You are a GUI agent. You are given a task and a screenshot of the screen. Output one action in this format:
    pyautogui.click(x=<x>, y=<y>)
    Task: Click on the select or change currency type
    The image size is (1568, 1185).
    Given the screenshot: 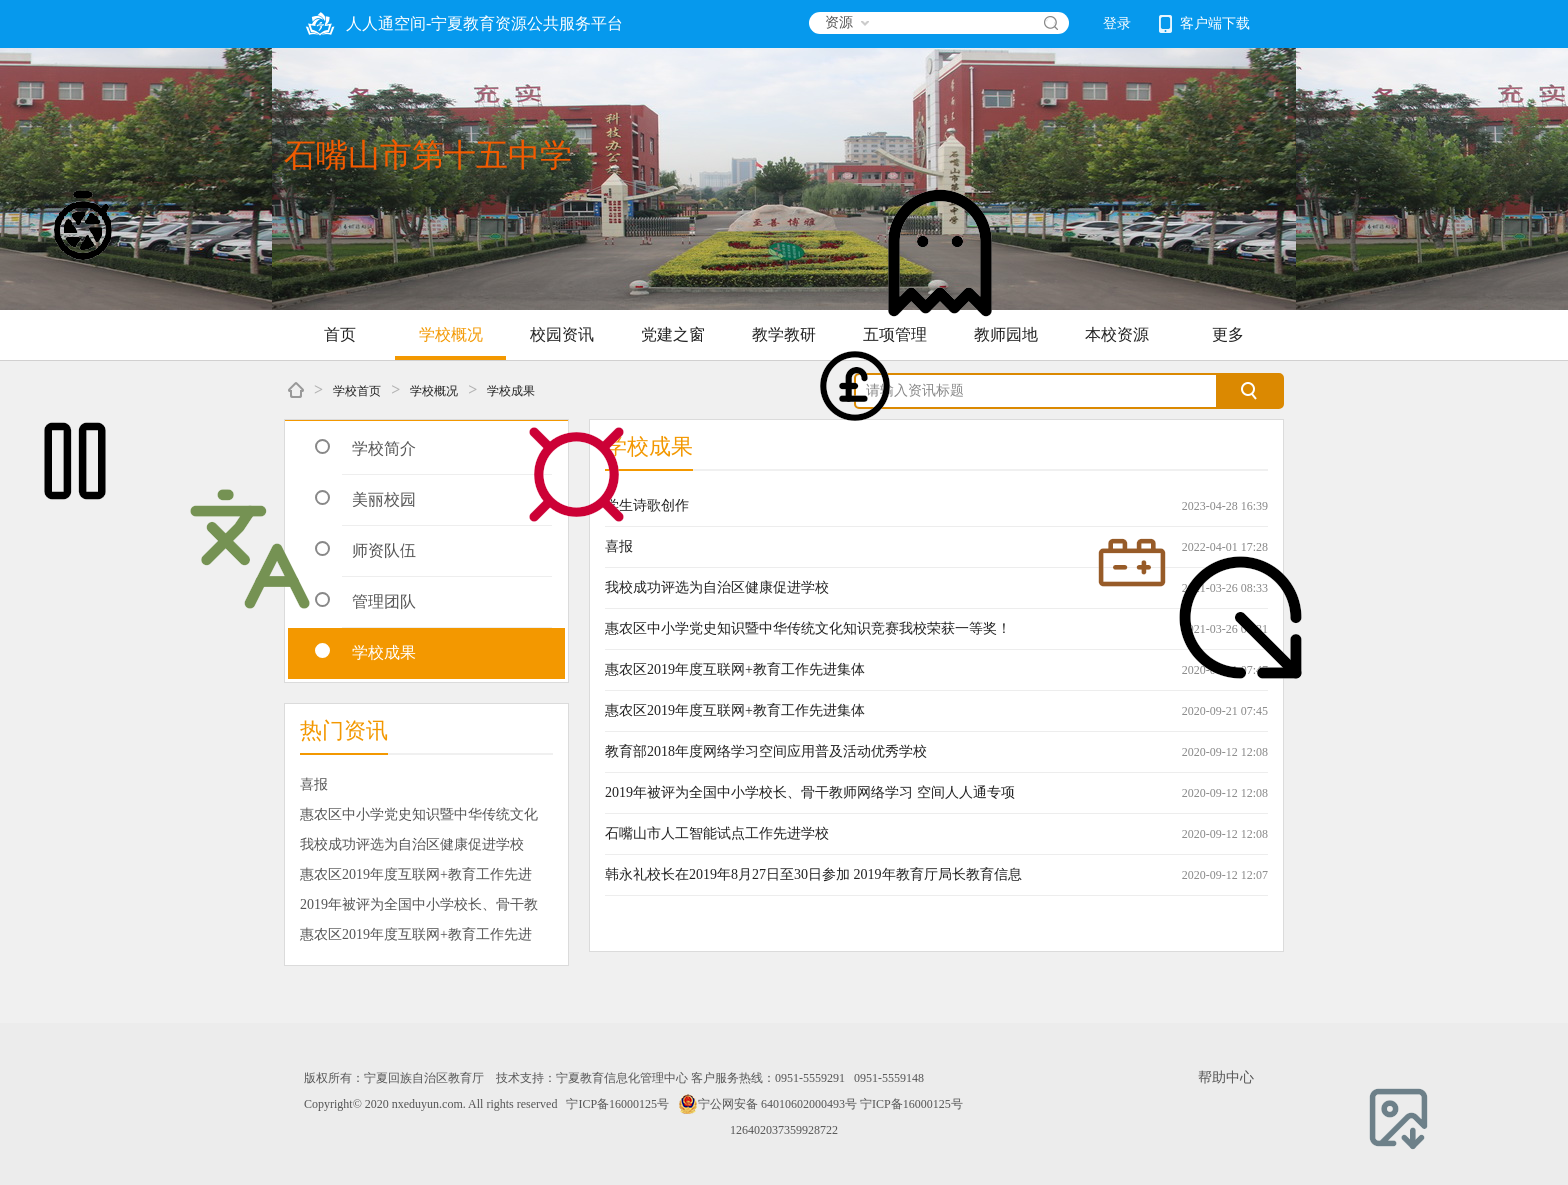 What is the action you would take?
    pyautogui.click(x=576, y=474)
    